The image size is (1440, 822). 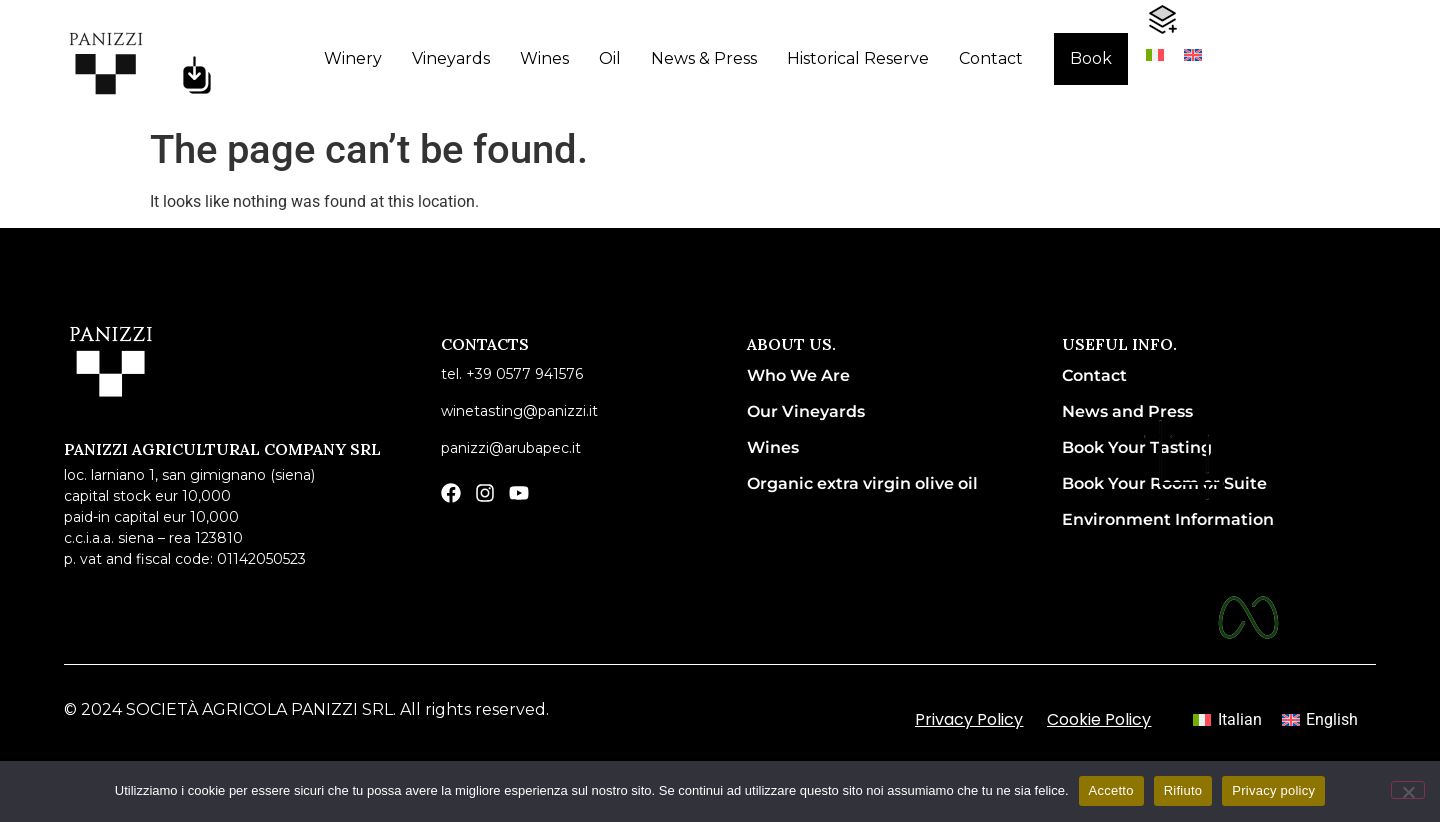 What do you see at coordinates (1248, 617) in the screenshot?
I see `meta company logo` at bounding box center [1248, 617].